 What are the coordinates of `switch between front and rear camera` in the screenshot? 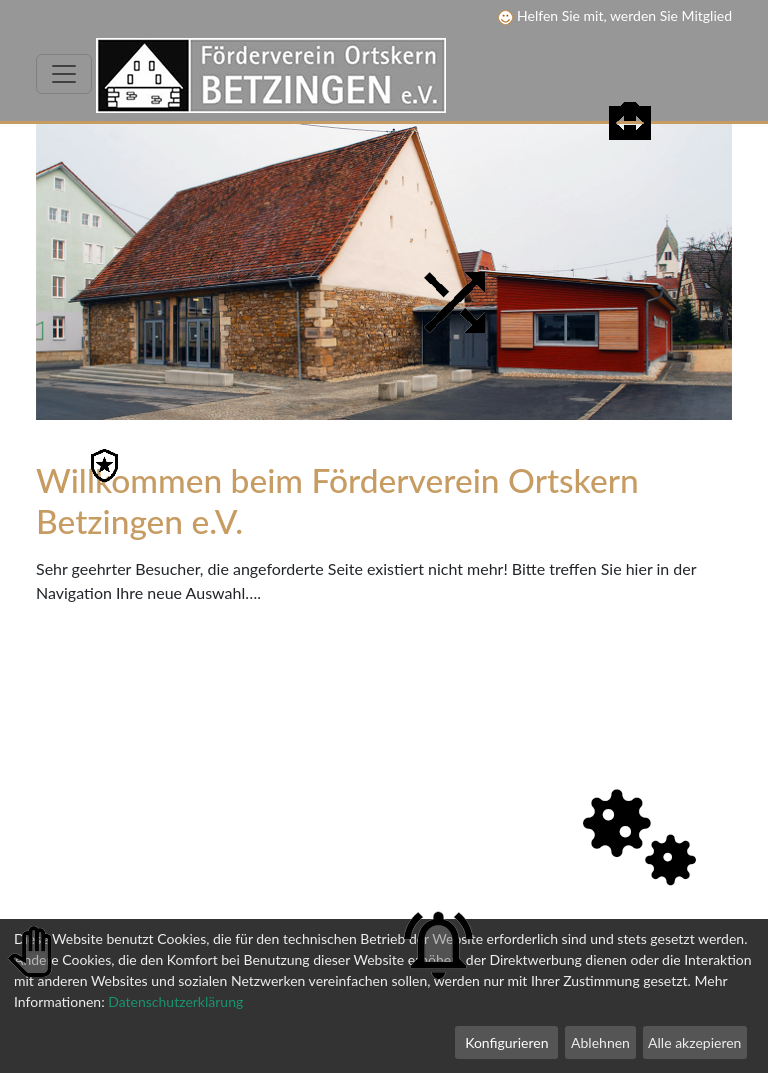 It's located at (630, 123).